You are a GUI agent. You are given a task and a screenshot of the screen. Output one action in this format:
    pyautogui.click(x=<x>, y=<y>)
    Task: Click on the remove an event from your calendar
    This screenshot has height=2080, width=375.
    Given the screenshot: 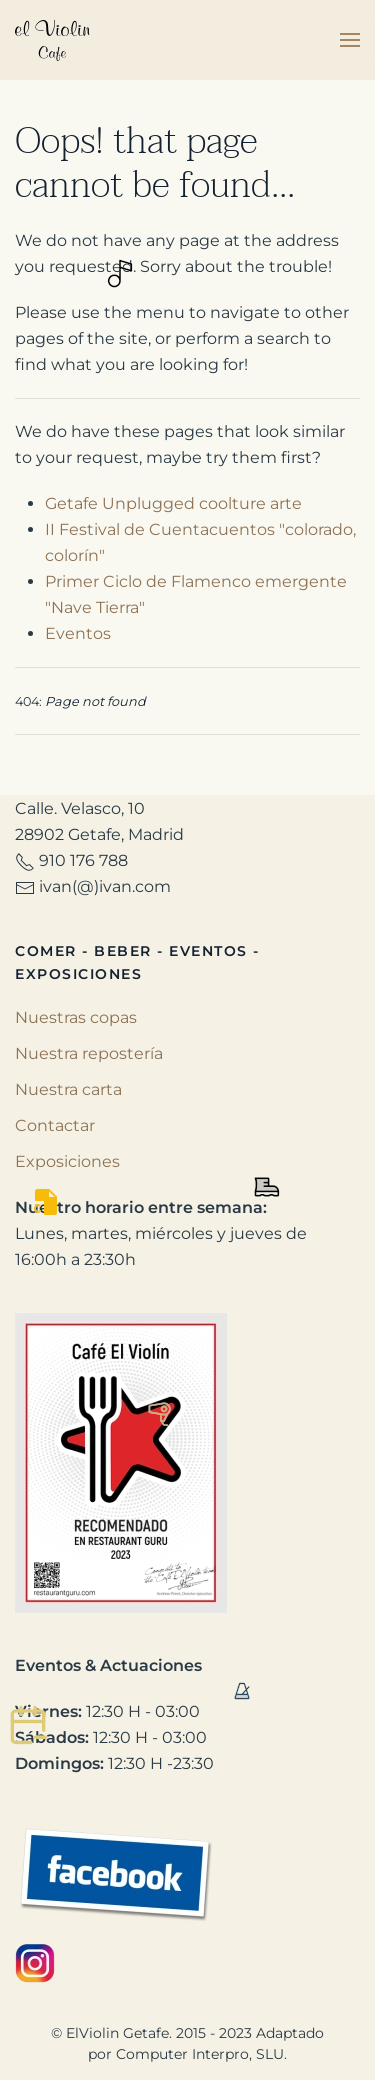 What is the action you would take?
    pyautogui.click(x=28, y=1725)
    